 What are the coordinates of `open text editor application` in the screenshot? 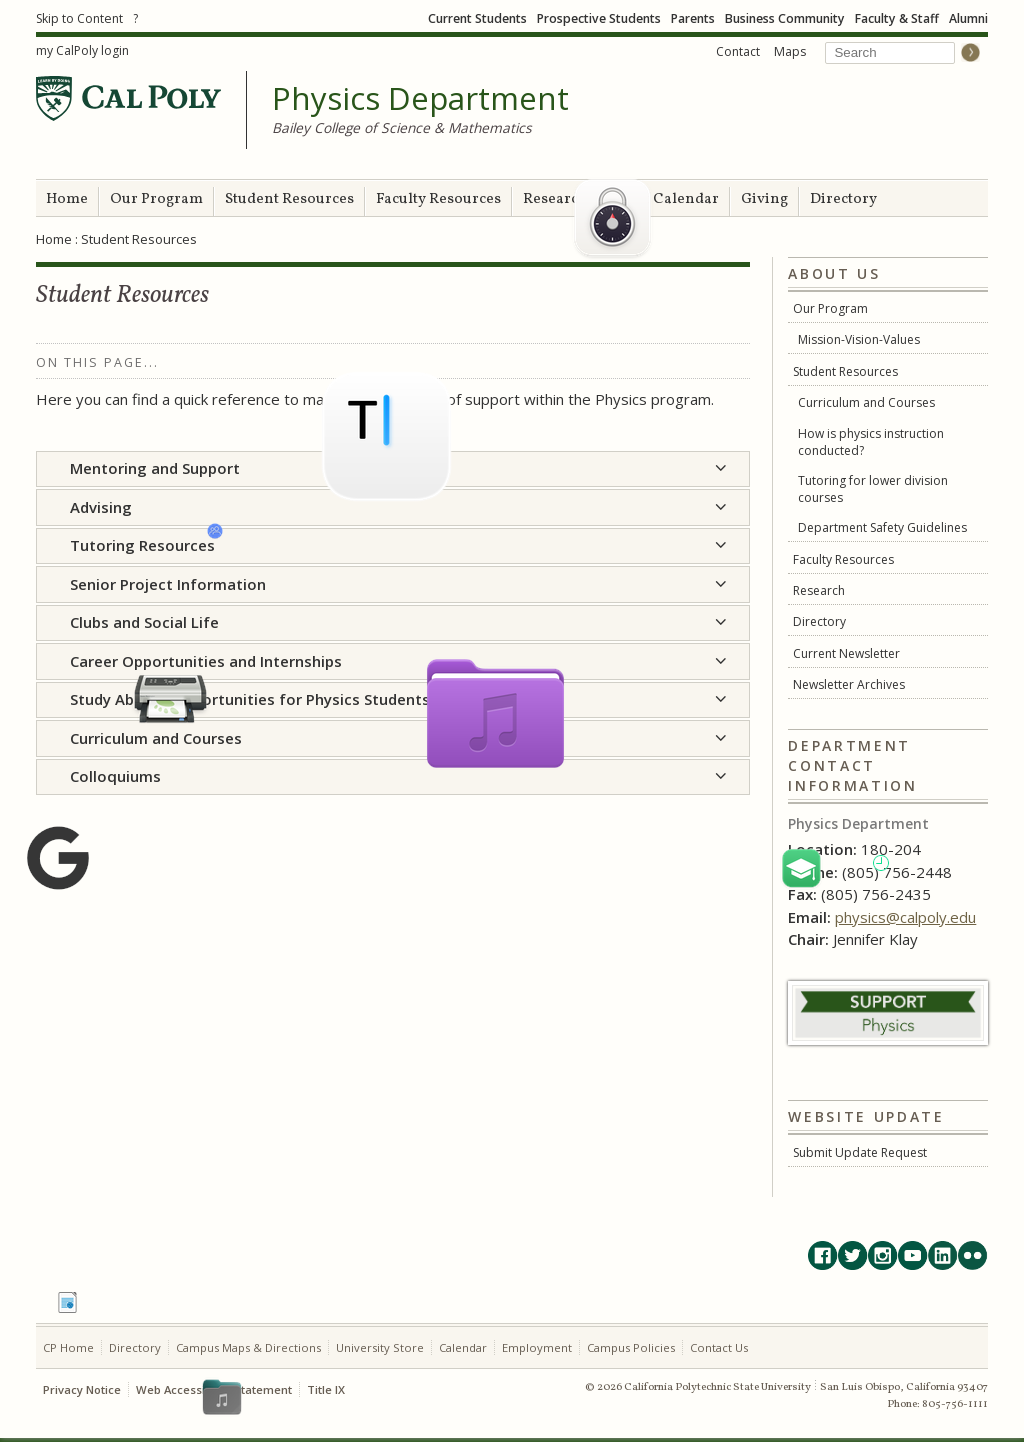 It's located at (386, 436).